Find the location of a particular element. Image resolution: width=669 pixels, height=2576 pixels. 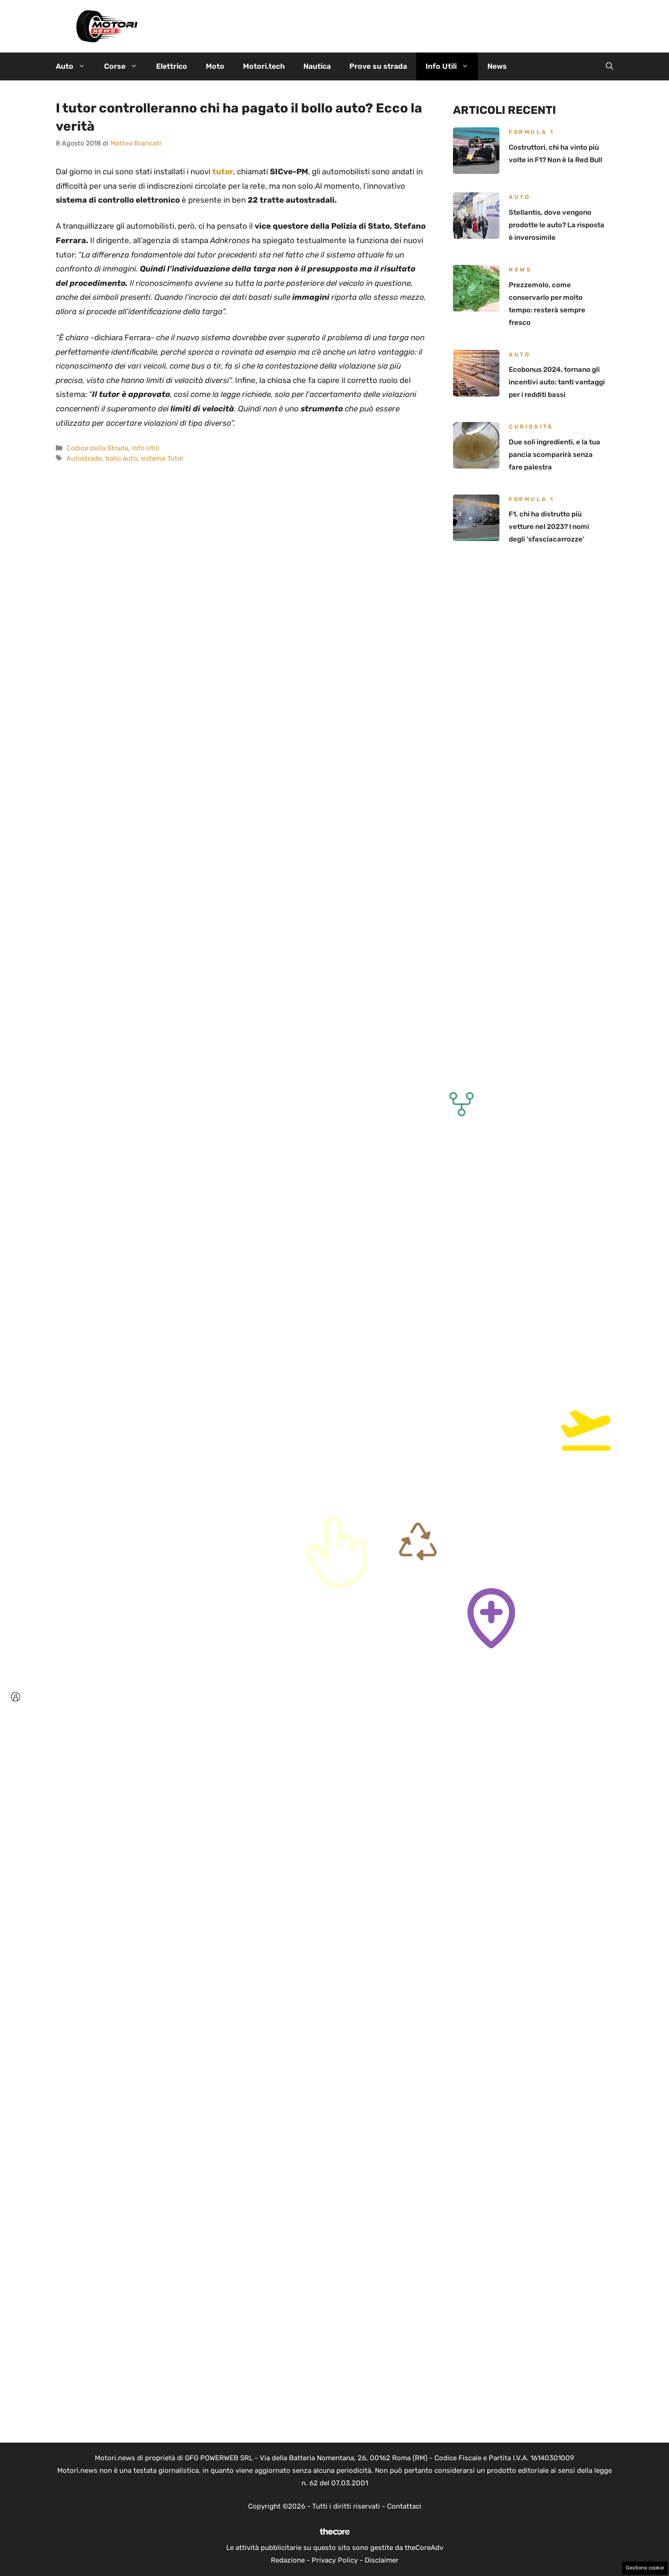

fork a repository or branch is located at coordinates (461, 1104).